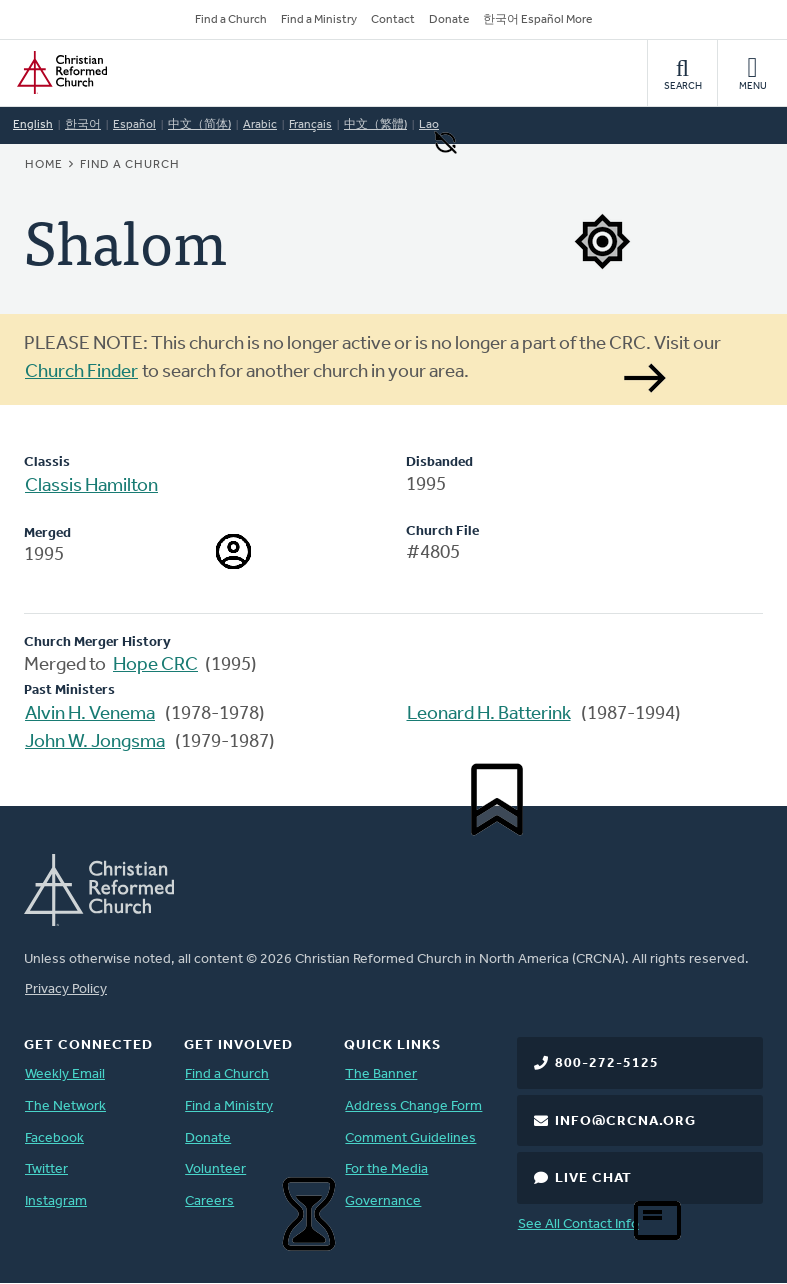 The width and height of the screenshot is (787, 1284). Describe the element at coordinates (233, 551) in the screenshot. I see `access your profile or account settings` at that location.